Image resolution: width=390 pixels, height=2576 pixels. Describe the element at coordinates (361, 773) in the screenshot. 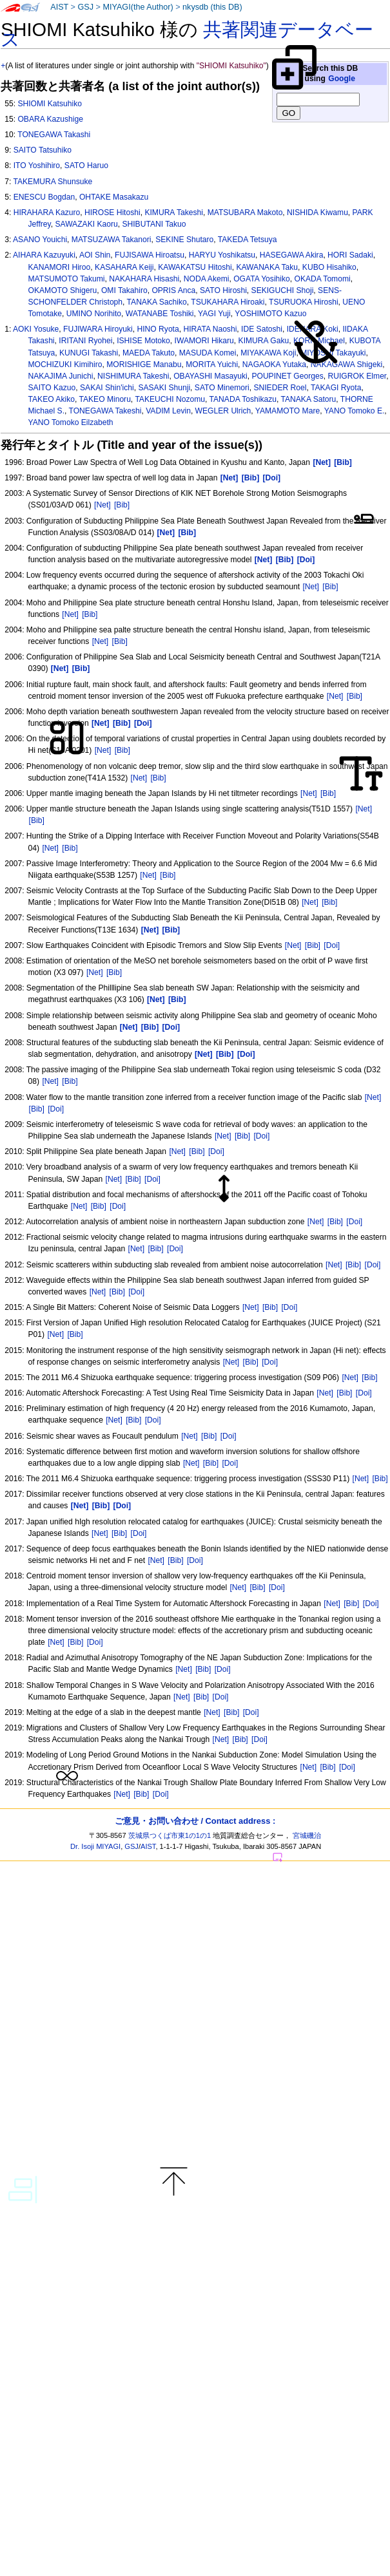

I see `adjust font size settings` at that location.